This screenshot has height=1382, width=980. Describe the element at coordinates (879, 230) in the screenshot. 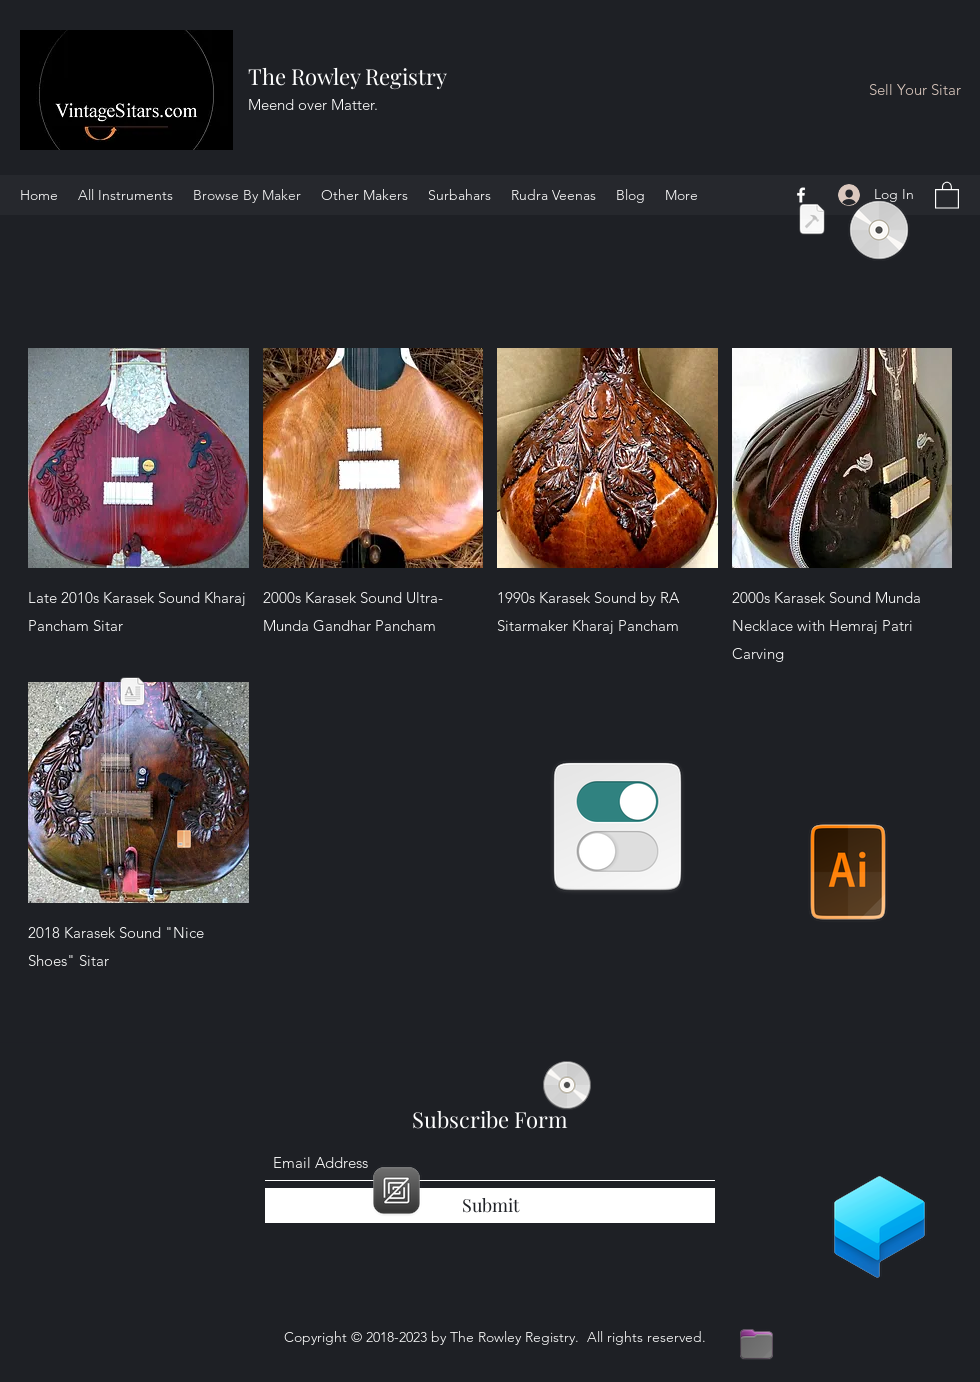

I see `indicates a DVD-RAM disc or optical media device` at that location.